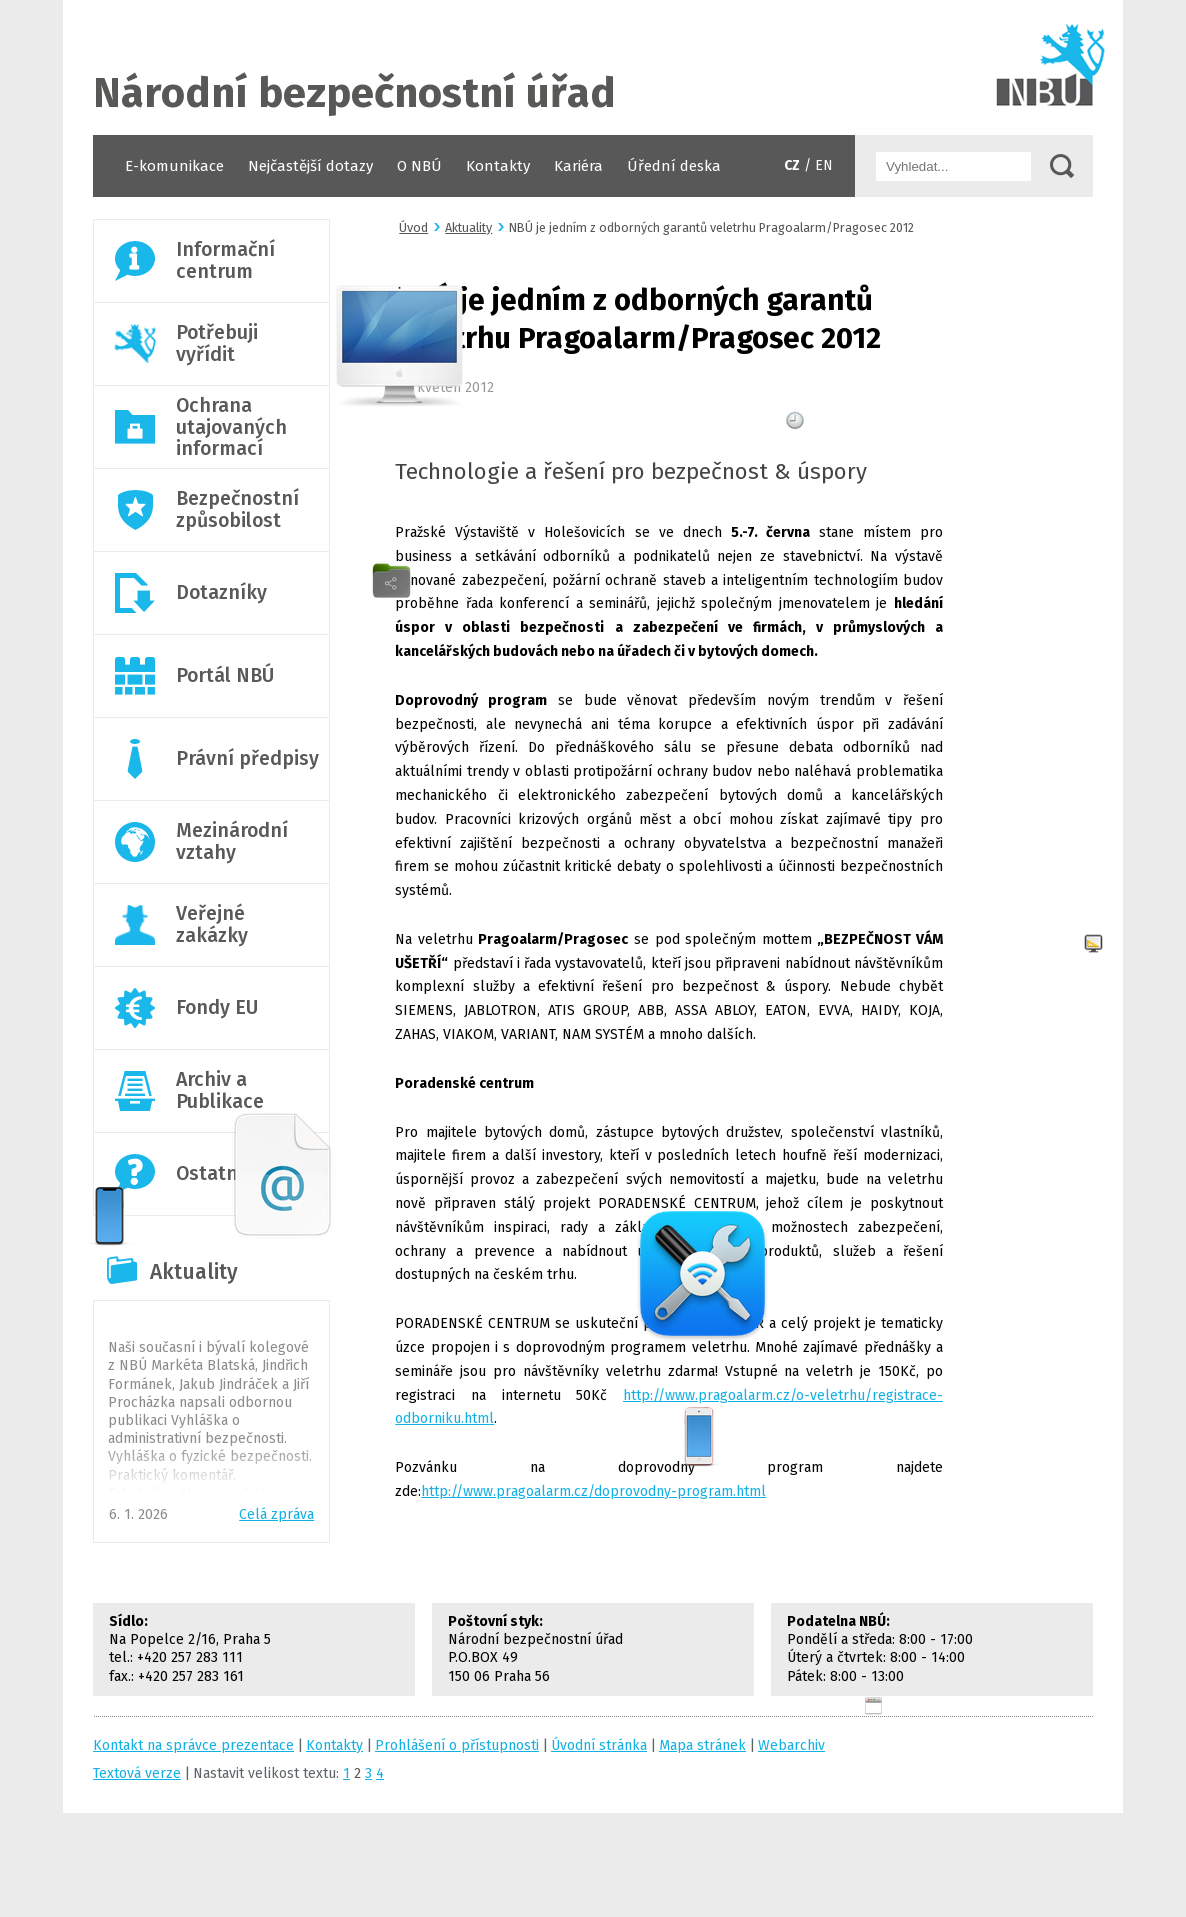 Image resolution: width=1186 pixels, height=1917 pixels. Describe the element at coordinates (795, 420) in the screenshot. I see `view all recently accessed files` at that location.